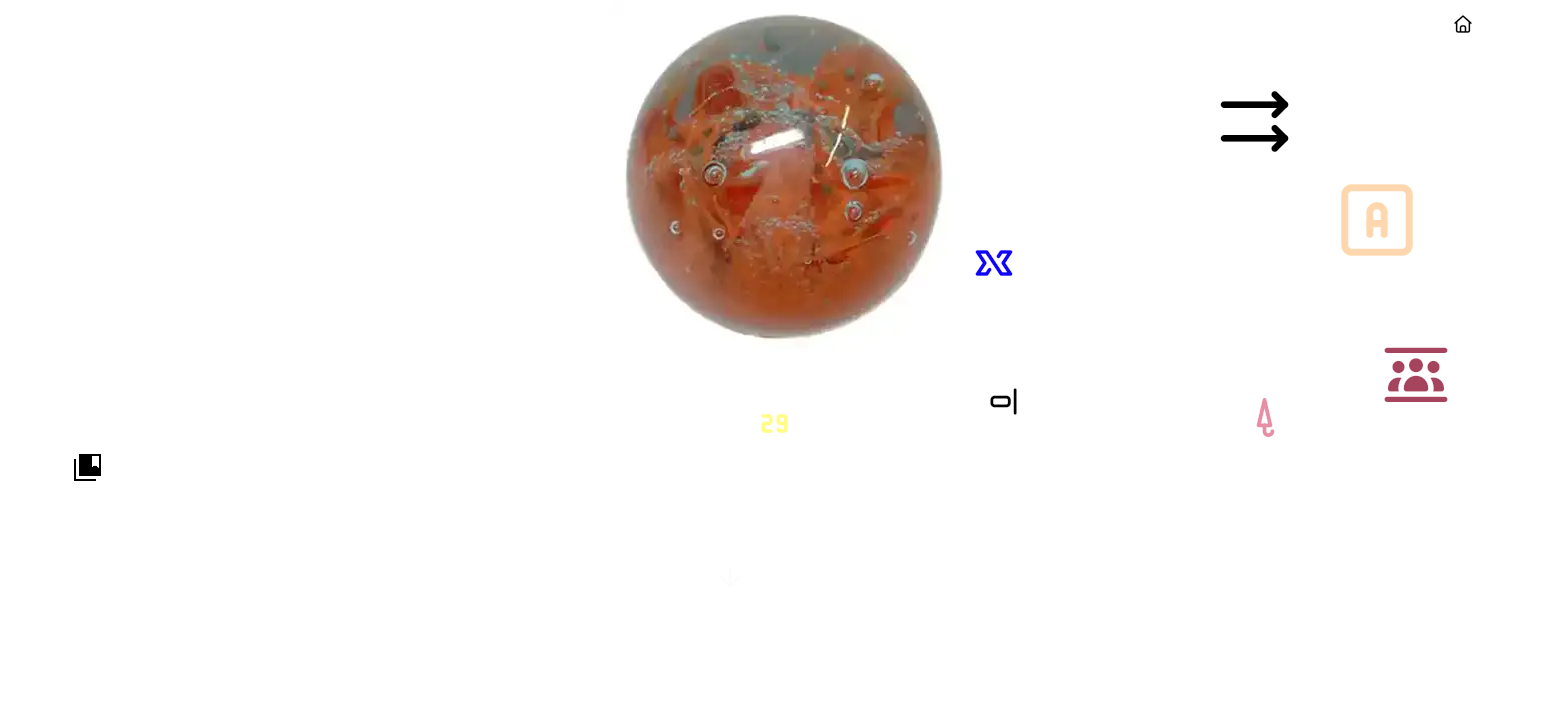 This screenshot has width=1568, height=720. What do you see at coordinates (1264, 417) in the screenshot?
I see `indicates dry or clear weather conditions` at bounding box center [1264, 417].